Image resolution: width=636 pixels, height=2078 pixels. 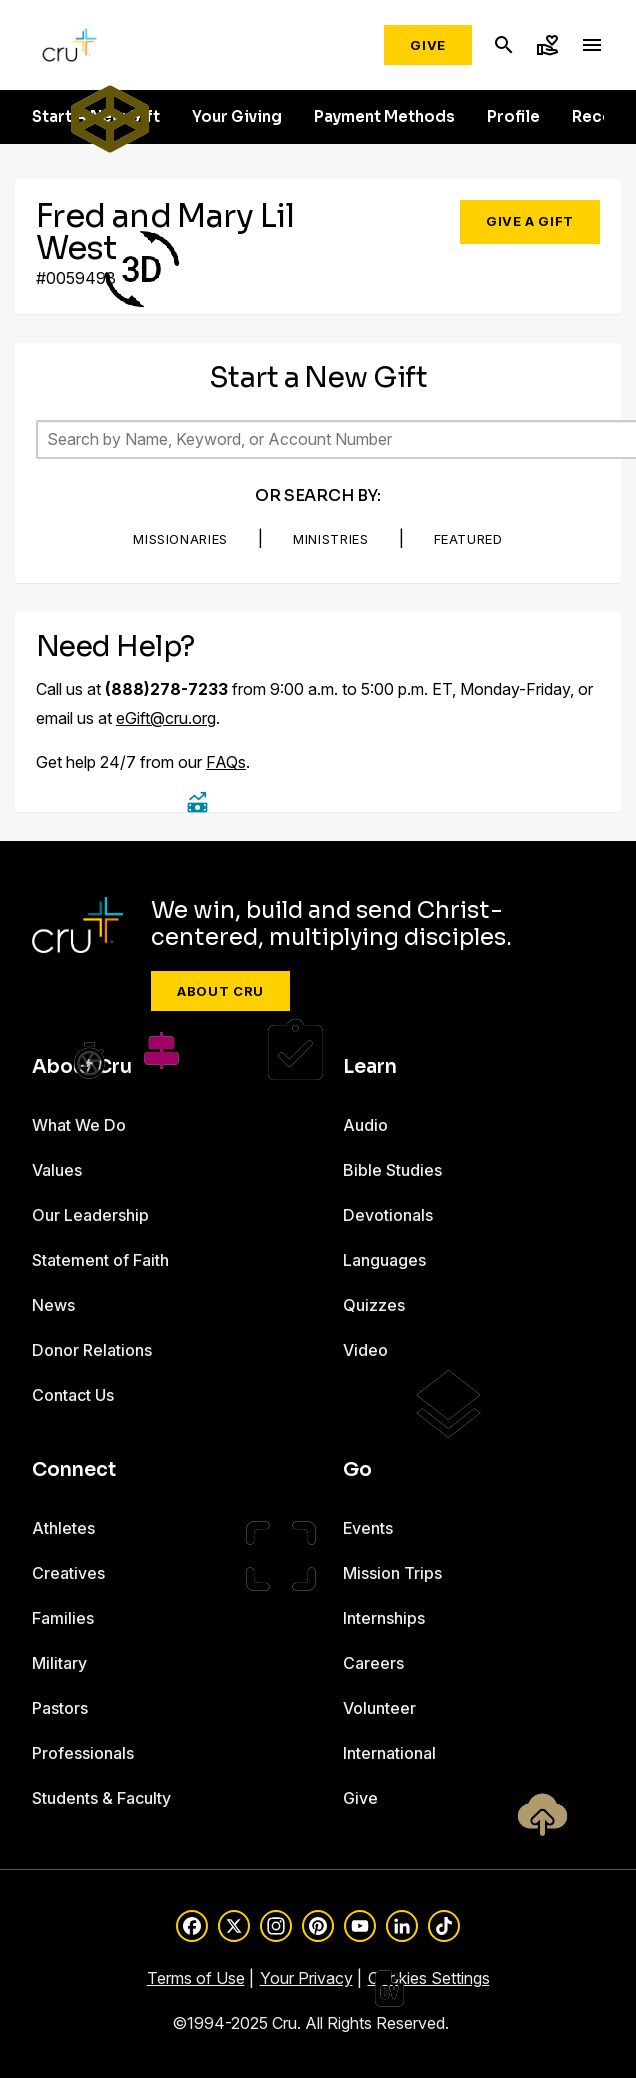 I want to click on view or open your CV/resume file, so click(x=389, y=1988).